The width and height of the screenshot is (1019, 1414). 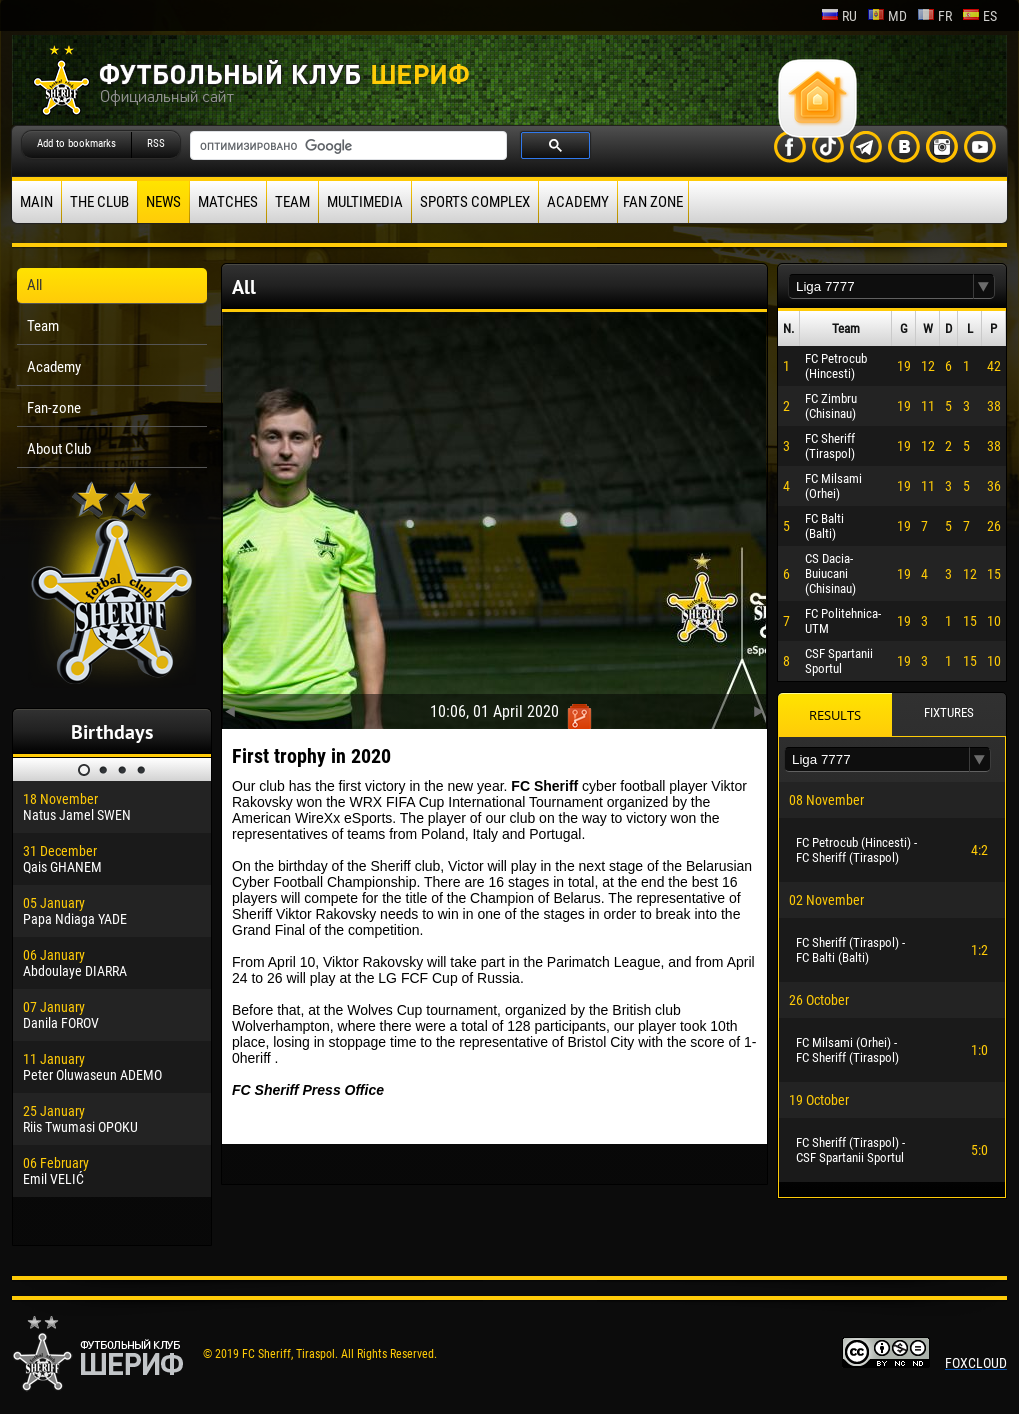 I want to click on open the home app, so click(x=817, y=98).